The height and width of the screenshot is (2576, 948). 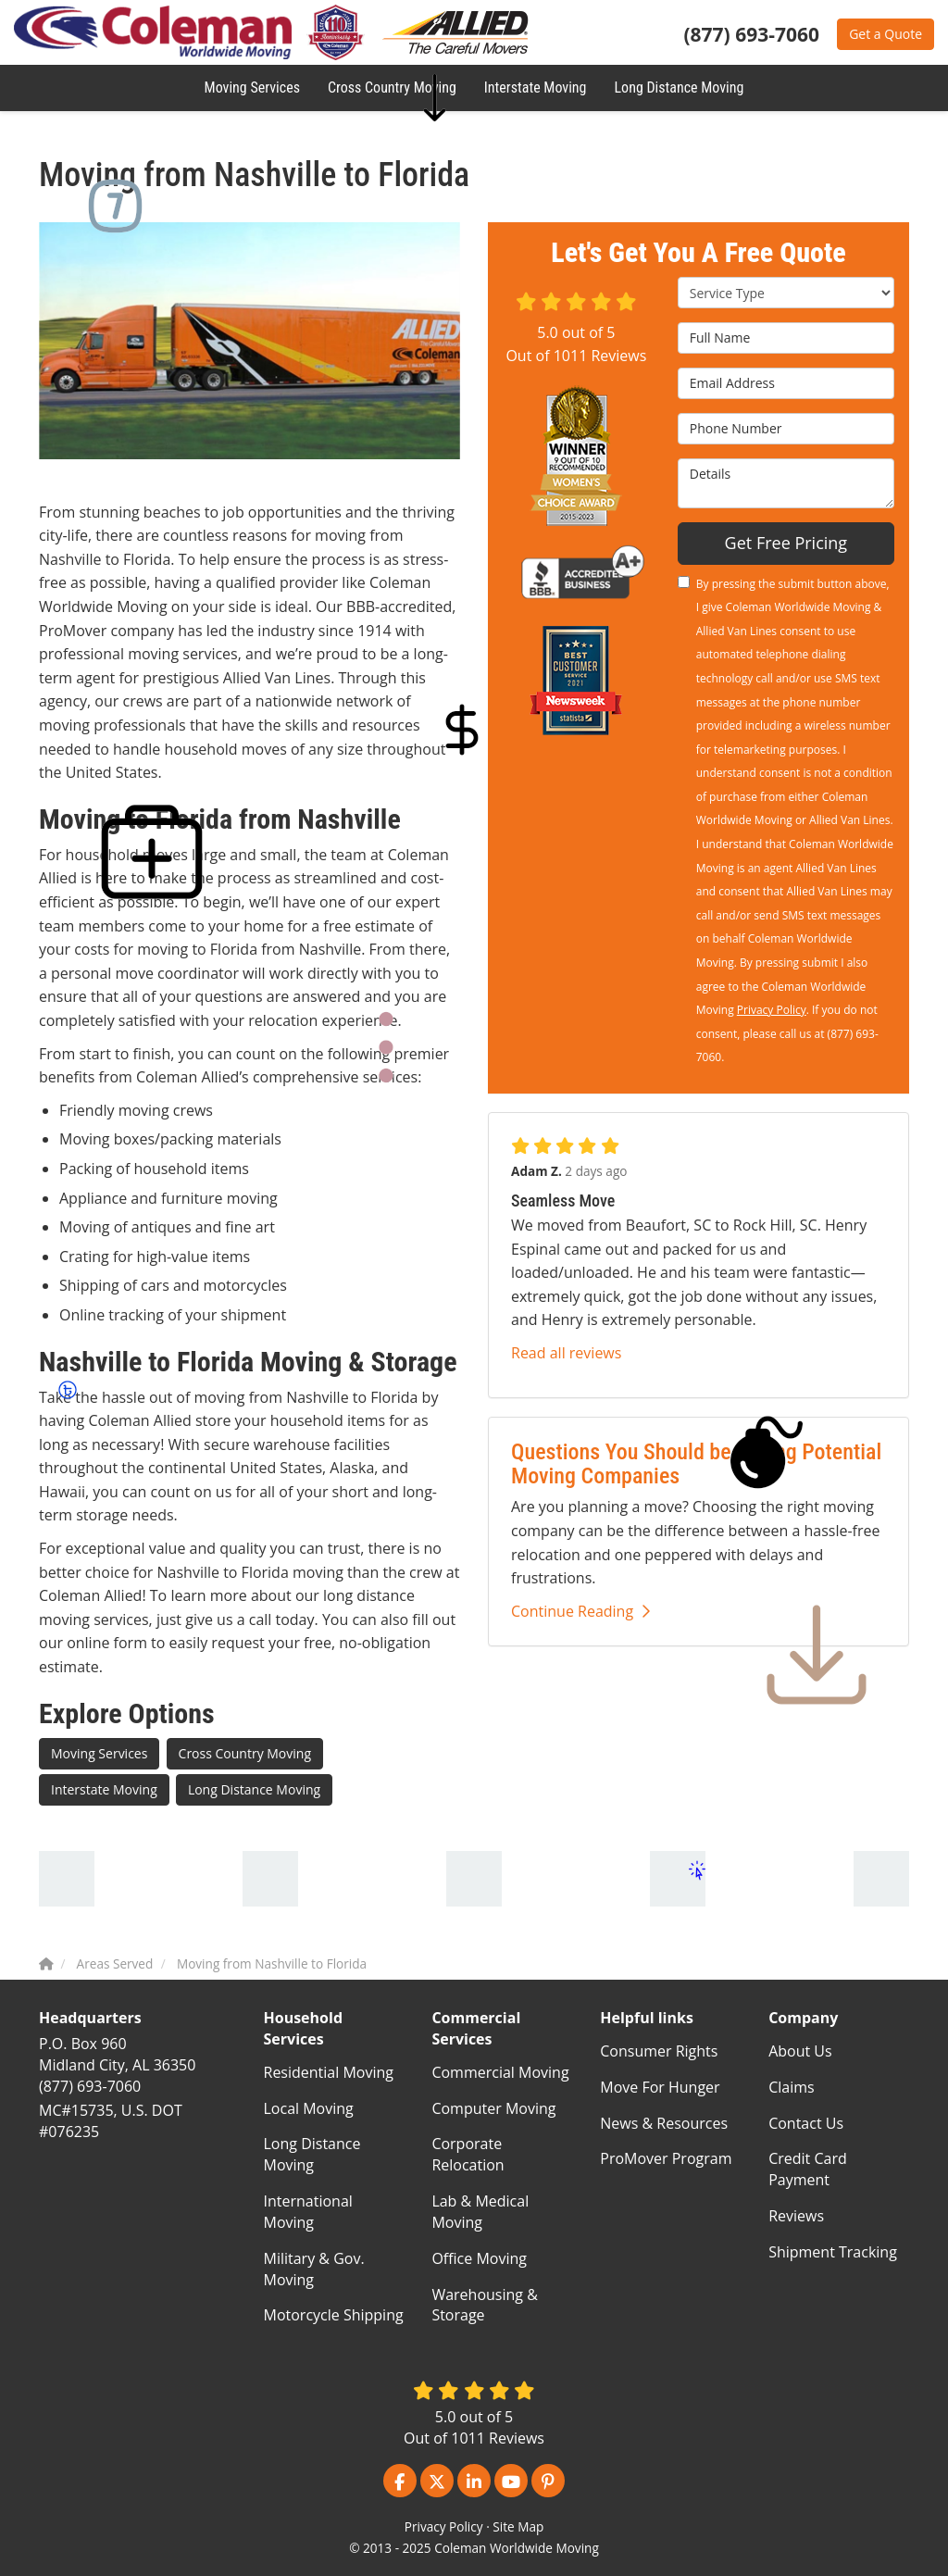 What do you see at coordinates (386, 1047) in the screenshot?
I see `open more options menu` at bounding box center [386, 1047].